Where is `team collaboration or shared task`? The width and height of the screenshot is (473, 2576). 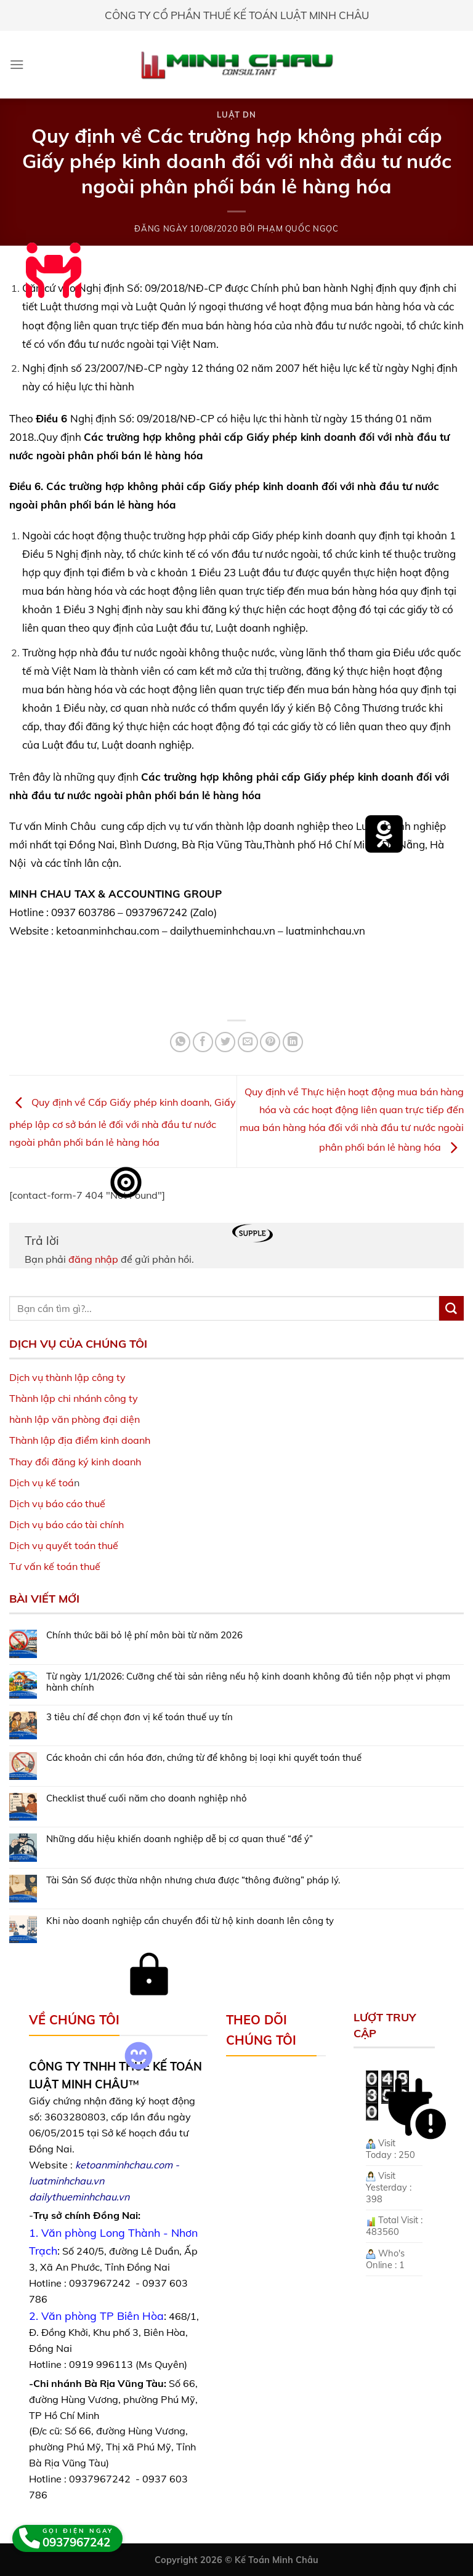 team collaboration or shared task is located at coordinates (54, 270).